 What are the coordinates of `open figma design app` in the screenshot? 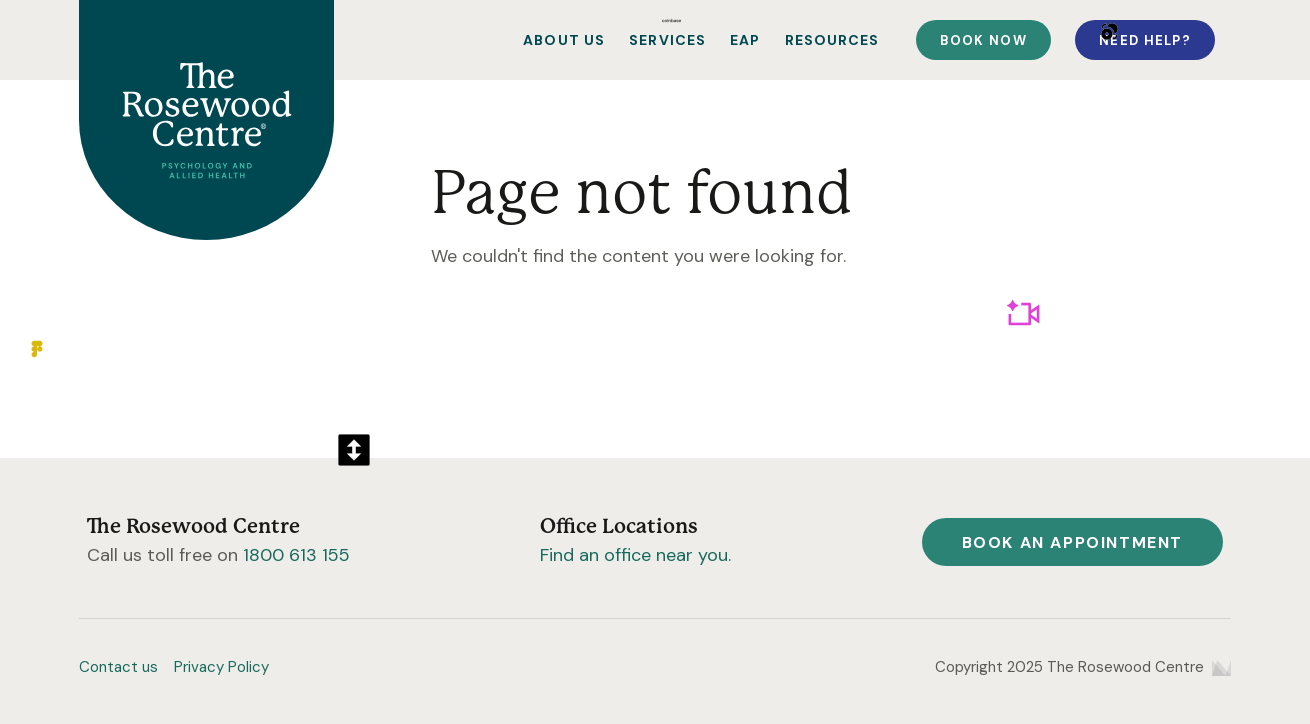 It's located at (37, 349).